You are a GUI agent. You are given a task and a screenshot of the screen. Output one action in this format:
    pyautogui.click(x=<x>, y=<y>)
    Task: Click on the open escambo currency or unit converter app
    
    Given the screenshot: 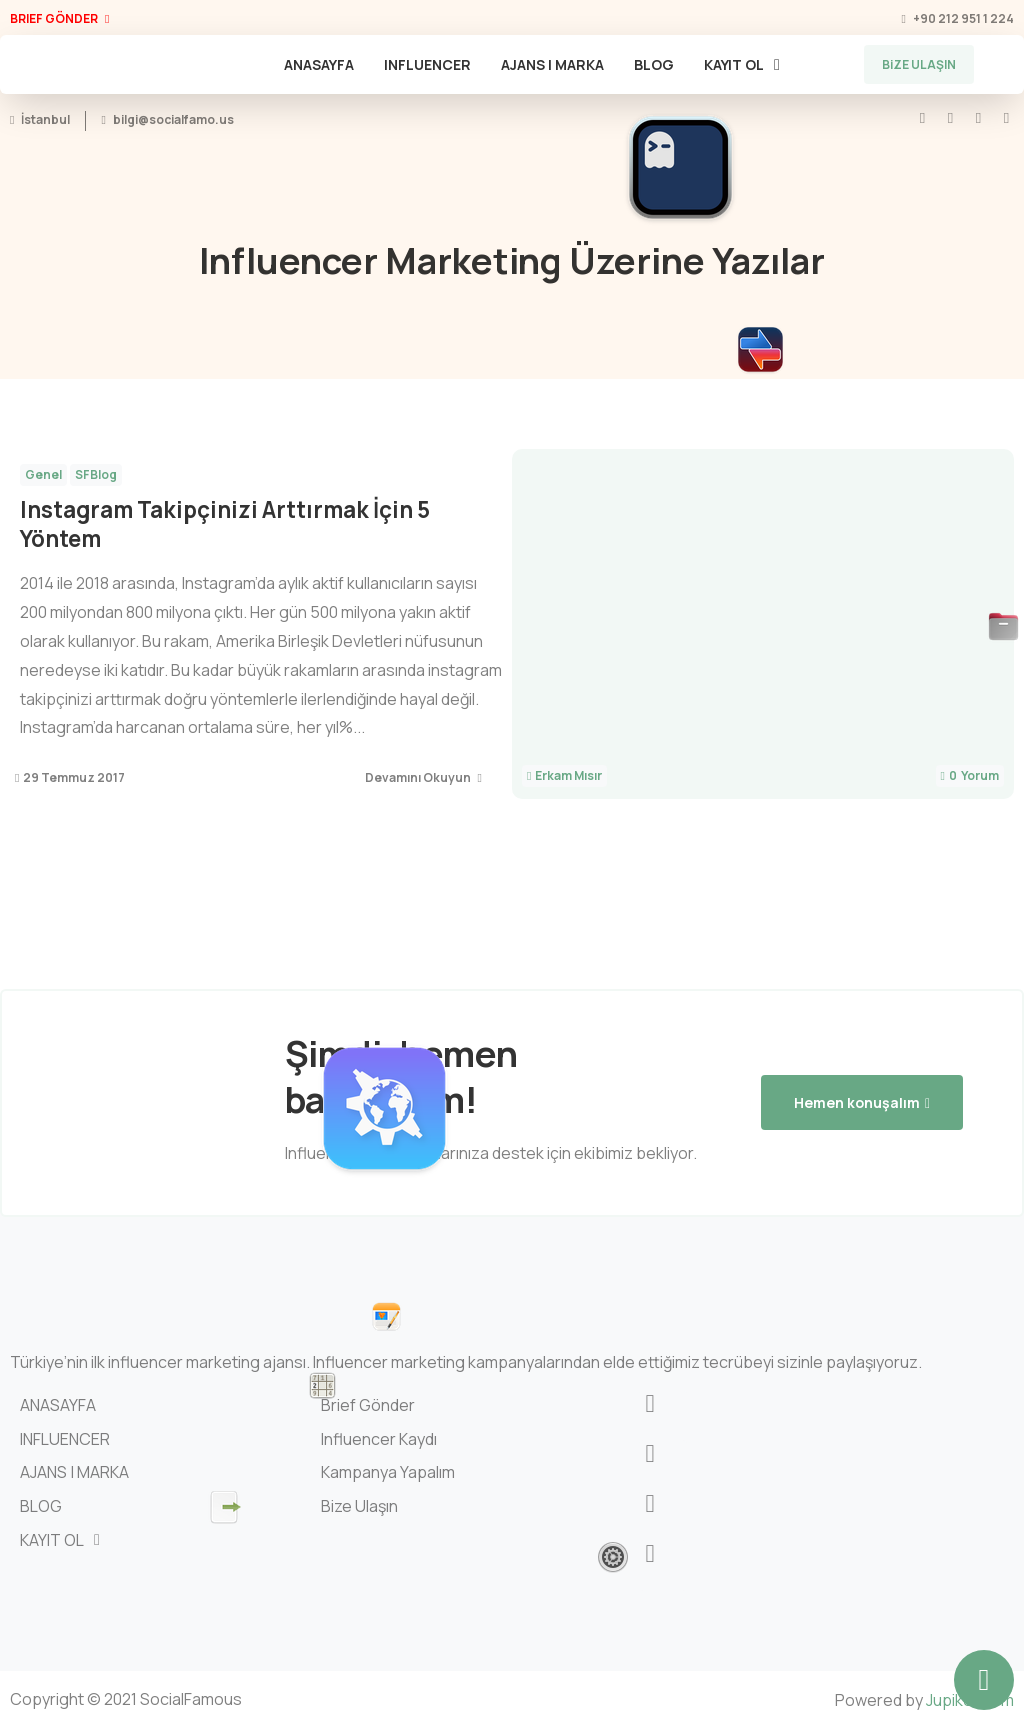 What is the action you would take?
    pyautogui.click(x=760, y=349)
    